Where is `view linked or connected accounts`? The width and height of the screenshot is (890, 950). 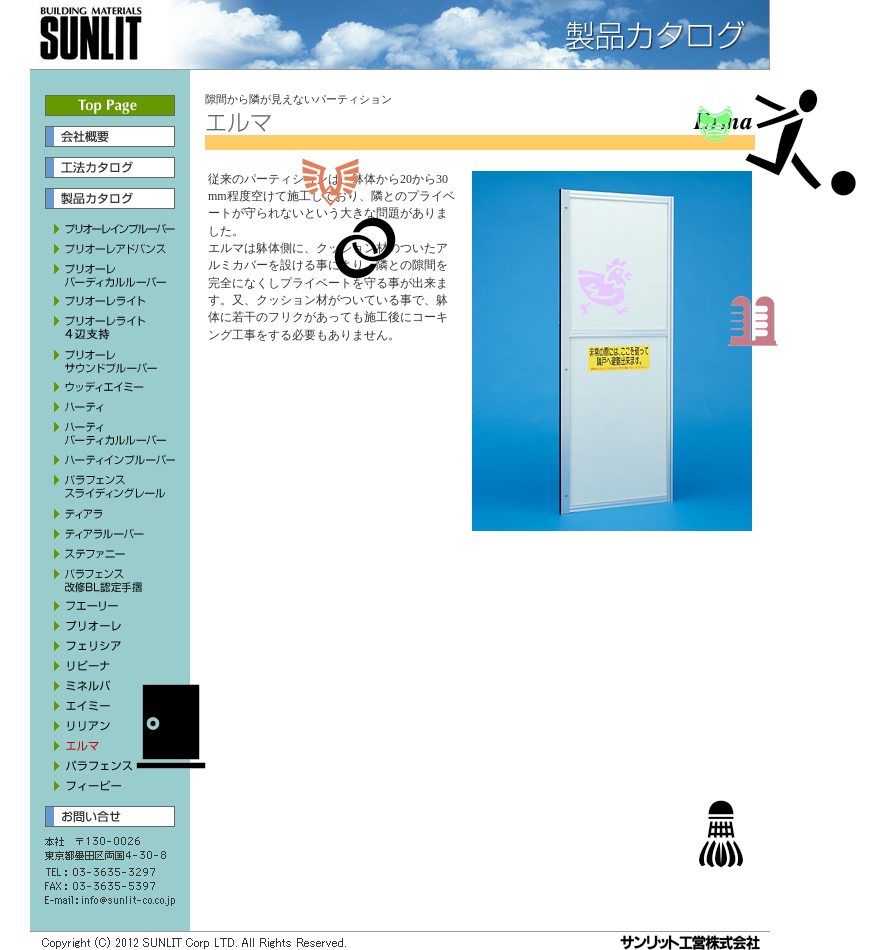
view linked or connected accounts is located at coordinates (365, 248).